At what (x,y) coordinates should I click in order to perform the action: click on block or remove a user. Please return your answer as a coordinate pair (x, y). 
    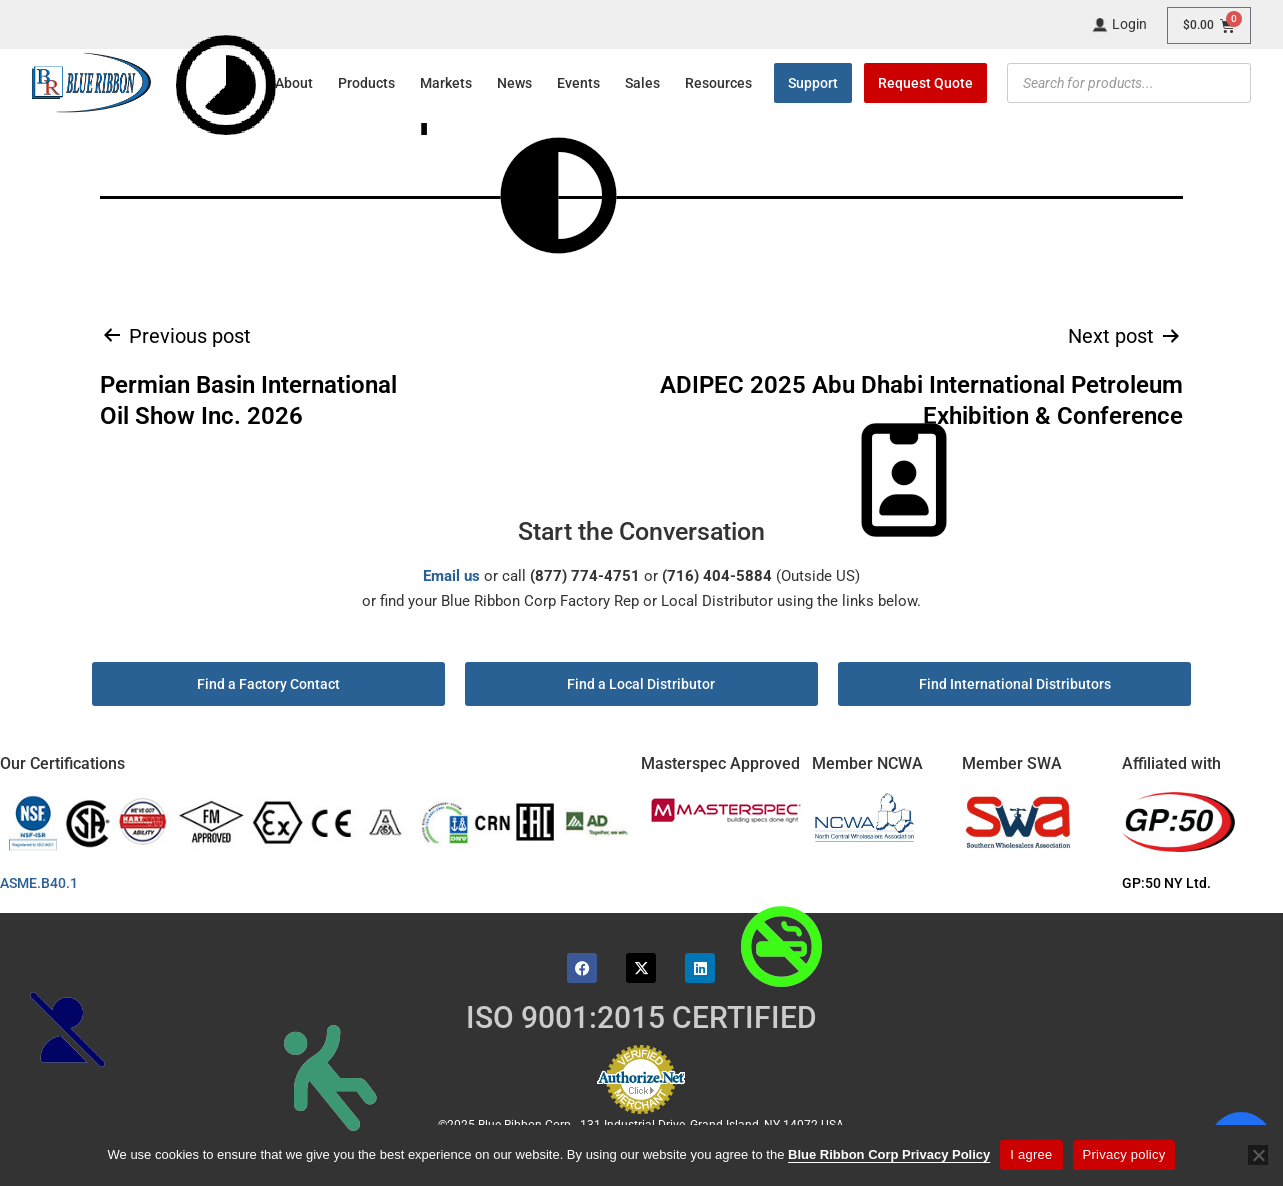
    Looking at the image, I should click on (67, 1029).